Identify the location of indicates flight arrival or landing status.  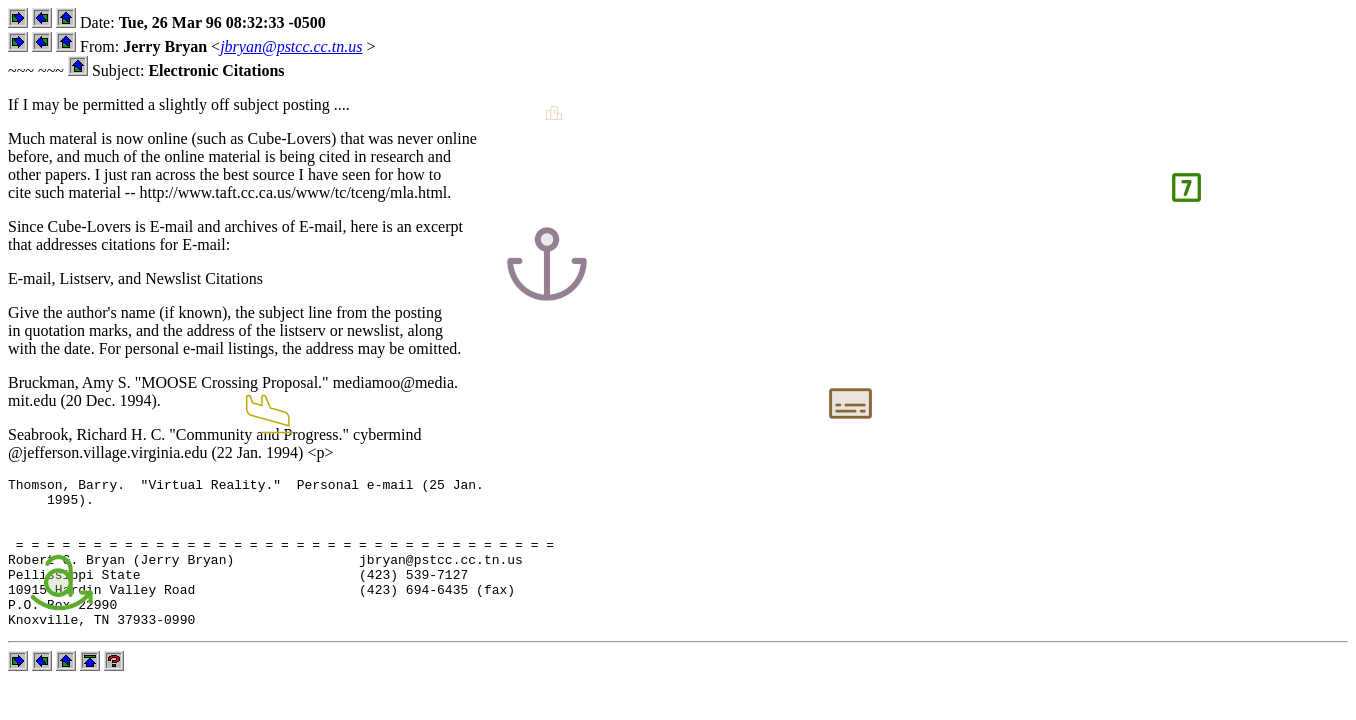
(267, 414).